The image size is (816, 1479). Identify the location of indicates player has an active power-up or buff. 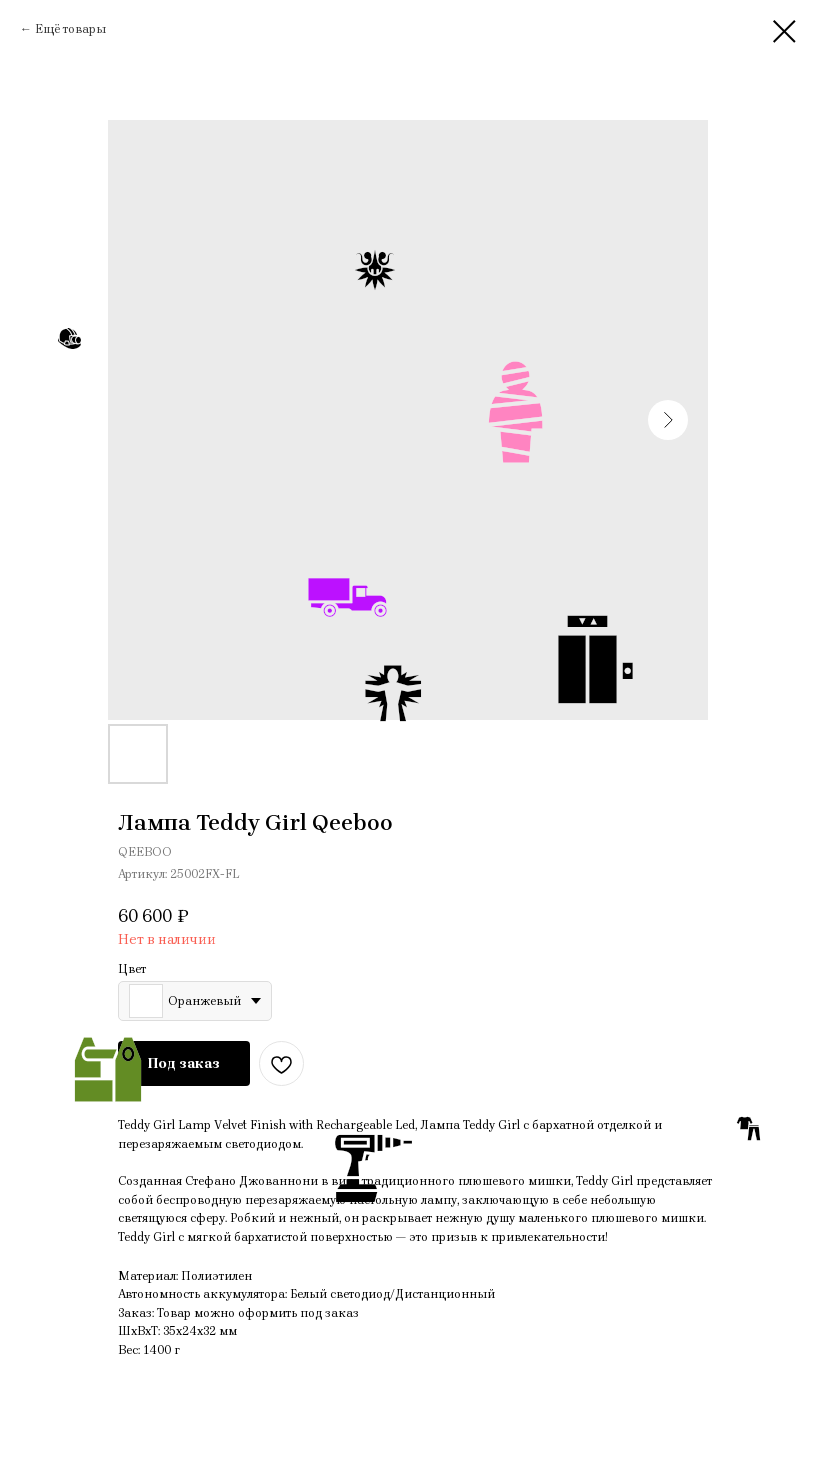
(393, 693).